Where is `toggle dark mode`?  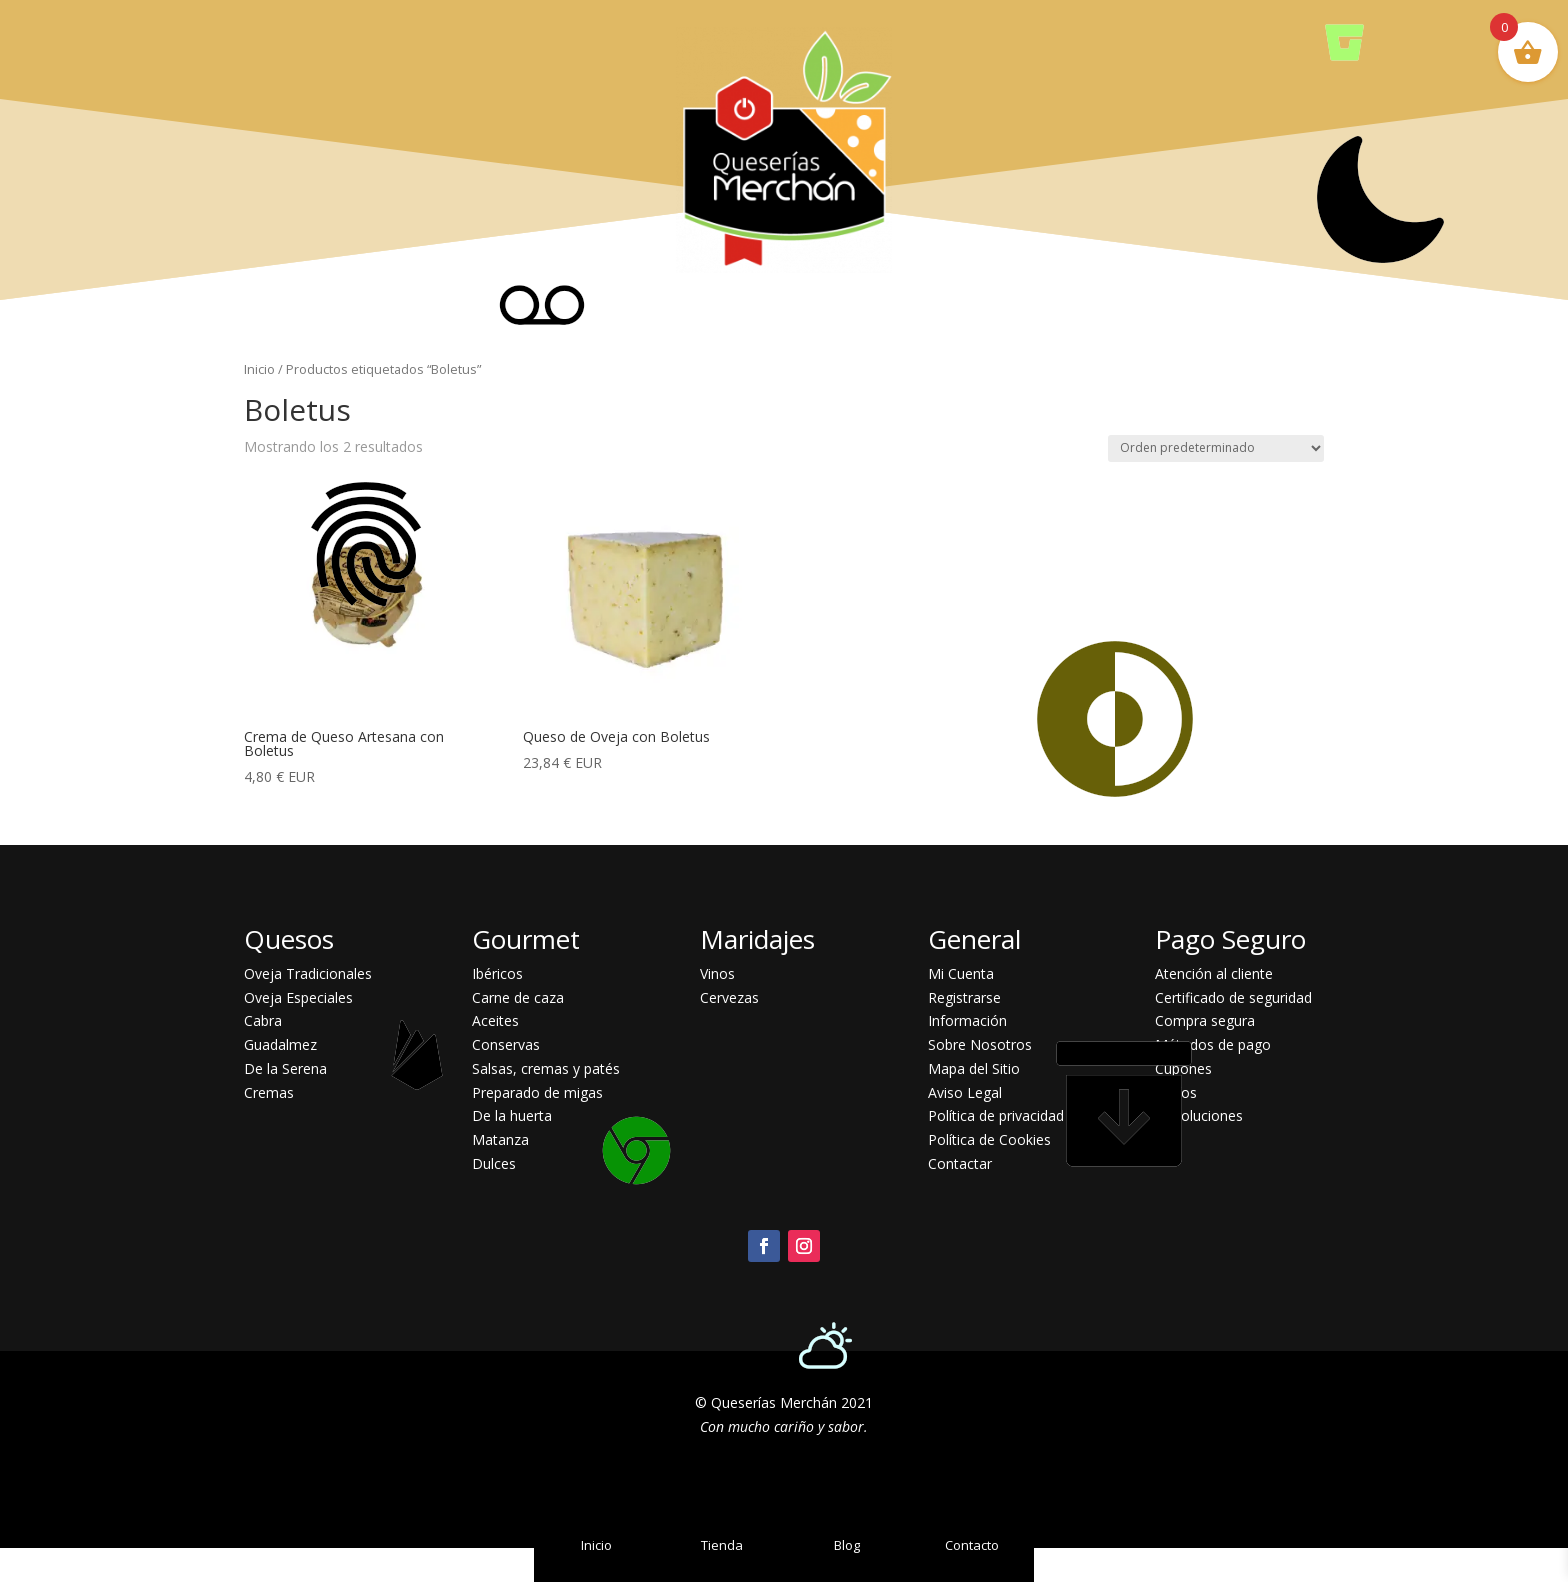
toggle dark mode is located at coordinates (1380, 199).